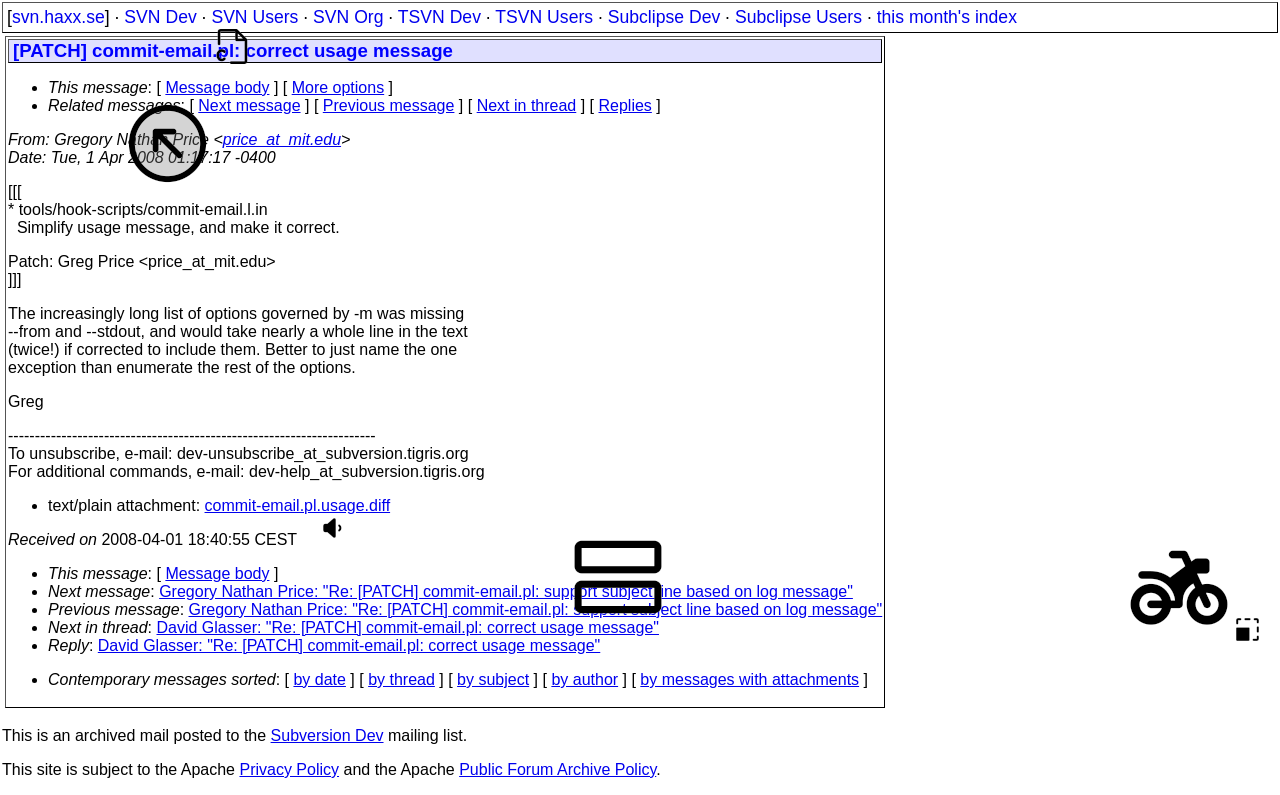  What do you see at coordinates (167, 143) in the screenshot?
I see `navigate back to previous screen` at bounding box center [167, 143].